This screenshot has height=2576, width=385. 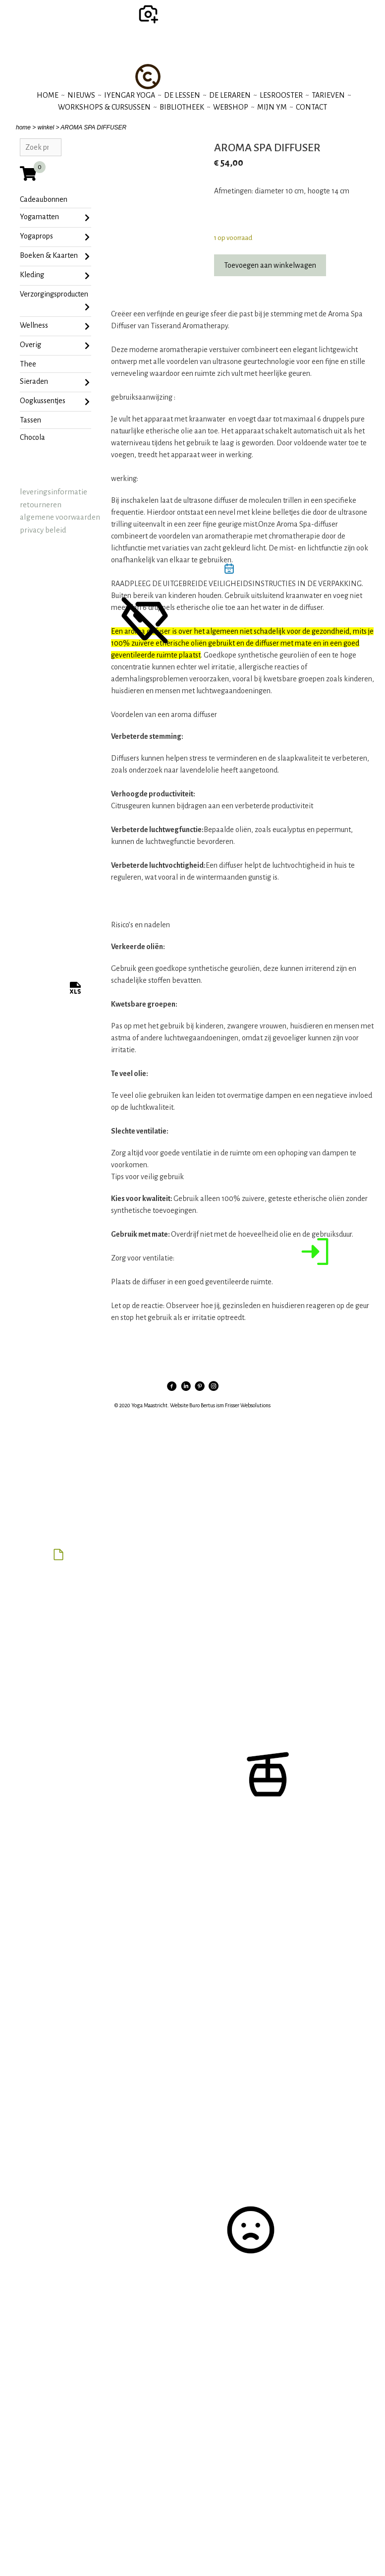 I want to click on open an Excel spreadsheet file, so click(x=75, y=988).